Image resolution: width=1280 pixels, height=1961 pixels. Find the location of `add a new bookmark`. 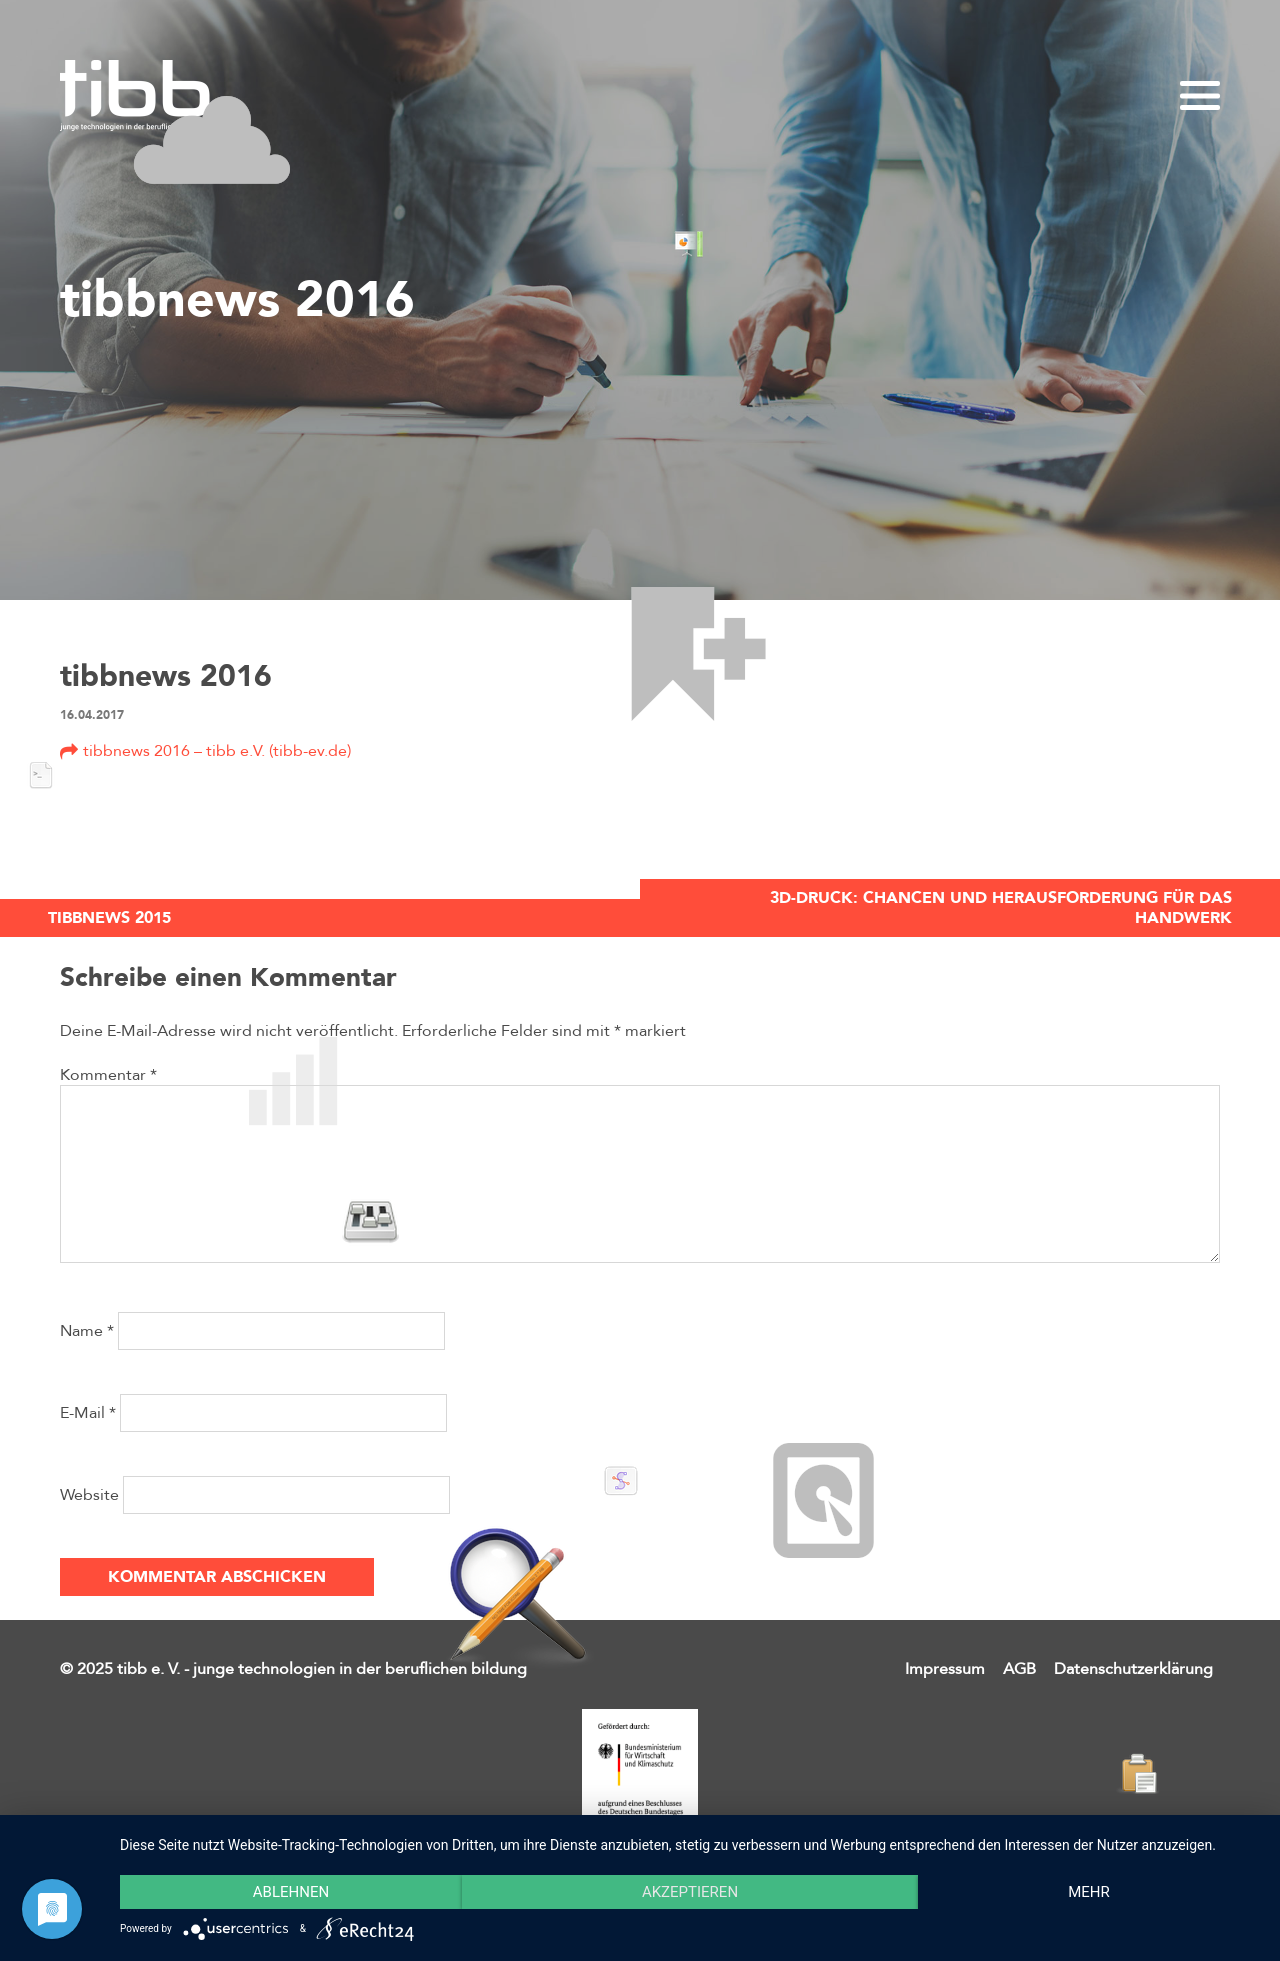

add a new bookmark is located at coordinates (693, 669).